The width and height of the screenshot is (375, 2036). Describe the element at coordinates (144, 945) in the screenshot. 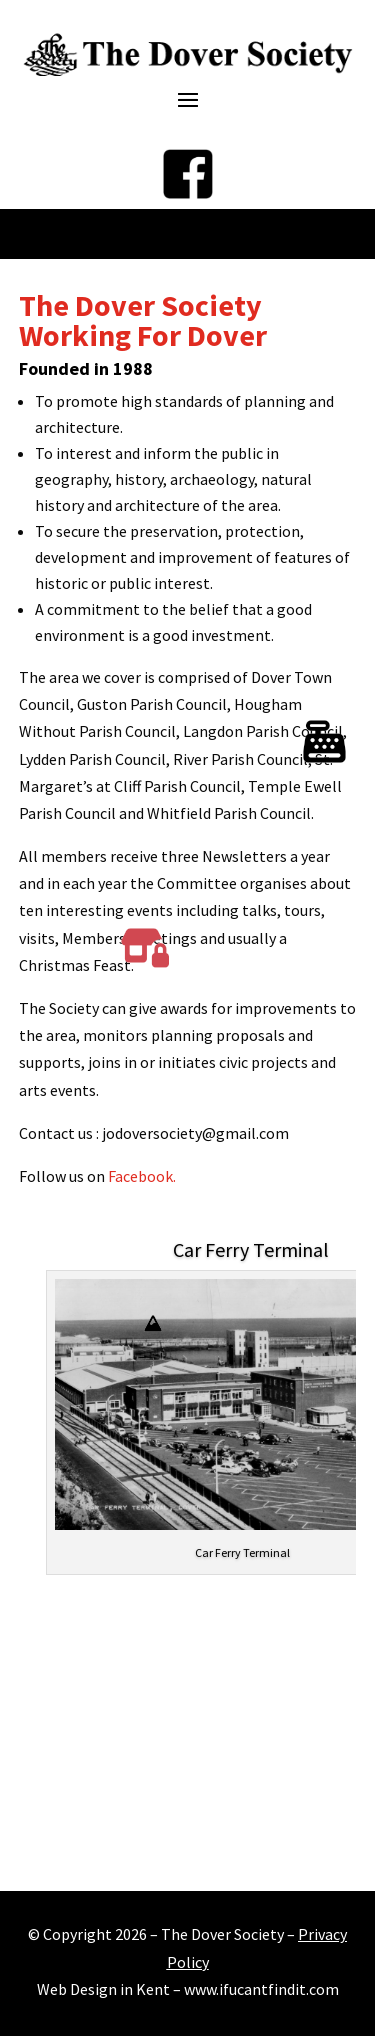

I see `indicates a locked or secured store` at that location.